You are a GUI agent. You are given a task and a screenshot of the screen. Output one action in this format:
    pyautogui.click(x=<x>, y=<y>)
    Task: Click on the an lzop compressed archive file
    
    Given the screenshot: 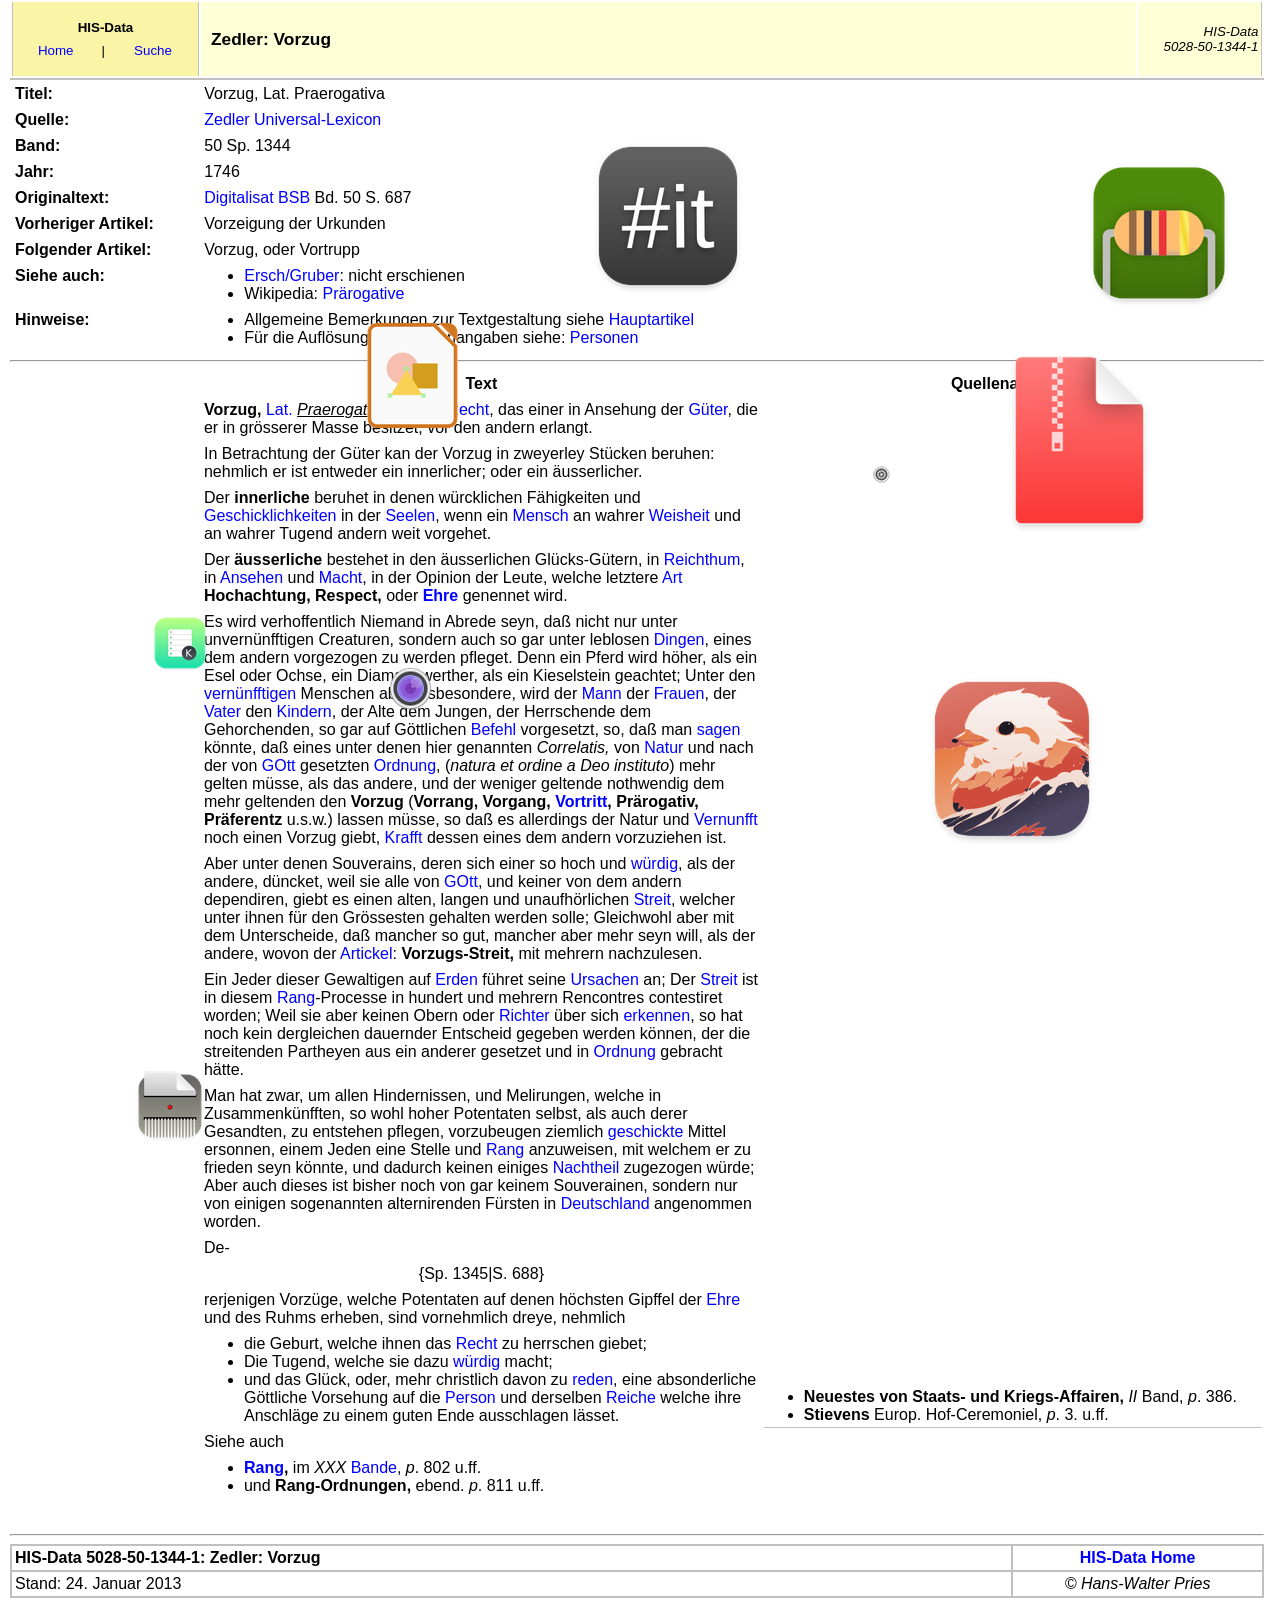 What is the action you would take?
    pyautogui.click(x=1079, y=443)
    